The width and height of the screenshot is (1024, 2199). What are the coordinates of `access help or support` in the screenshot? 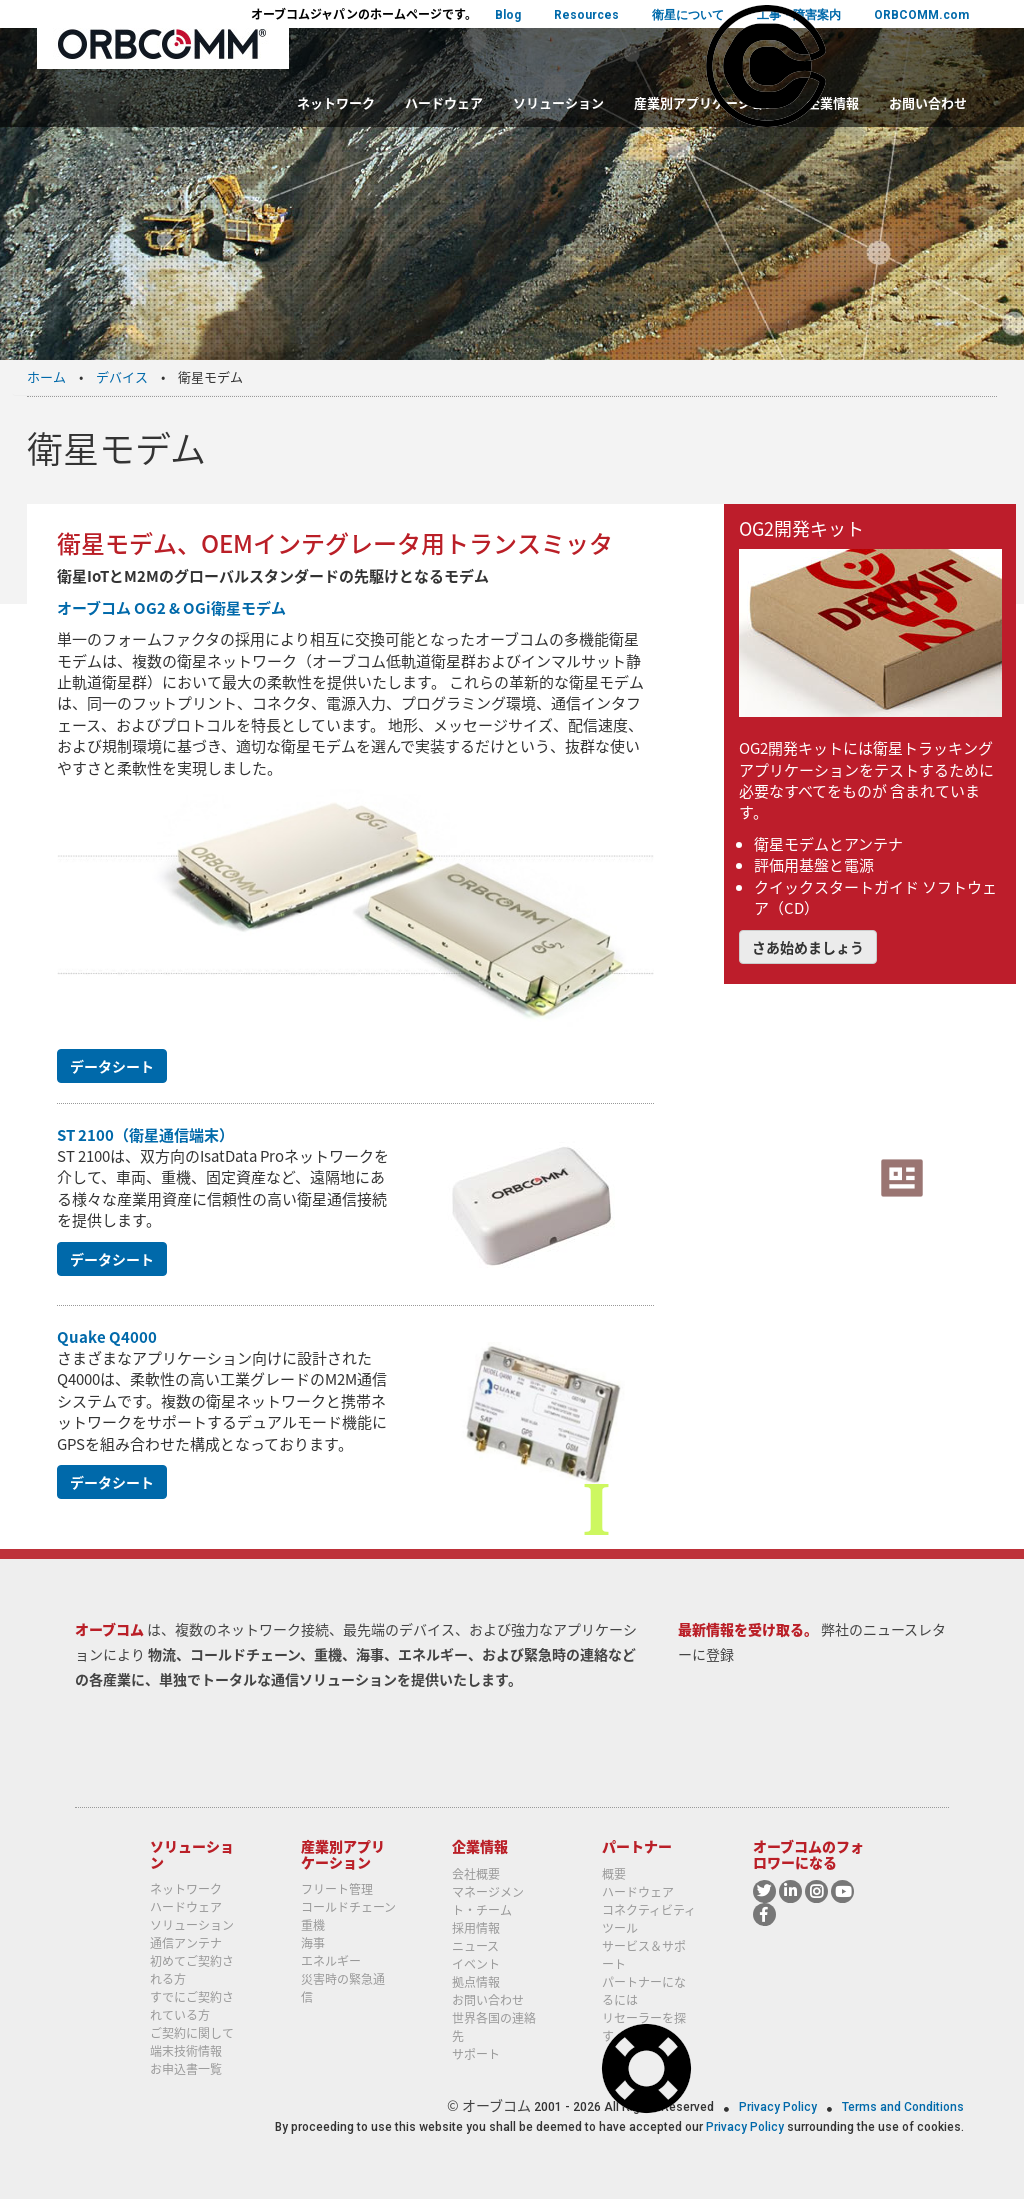 It's located at (646, 2068).